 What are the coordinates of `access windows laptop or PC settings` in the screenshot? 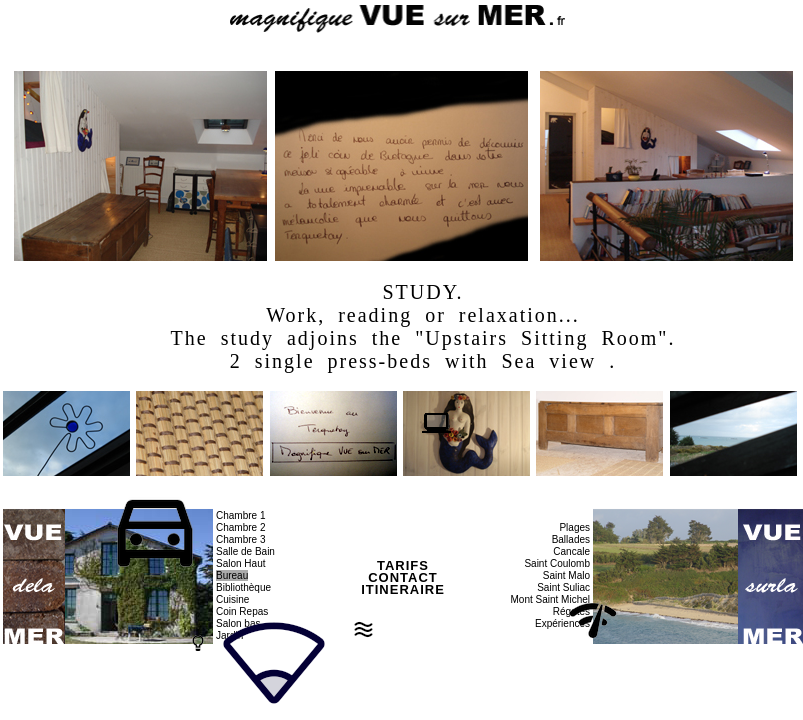 It's located at (436, 423).